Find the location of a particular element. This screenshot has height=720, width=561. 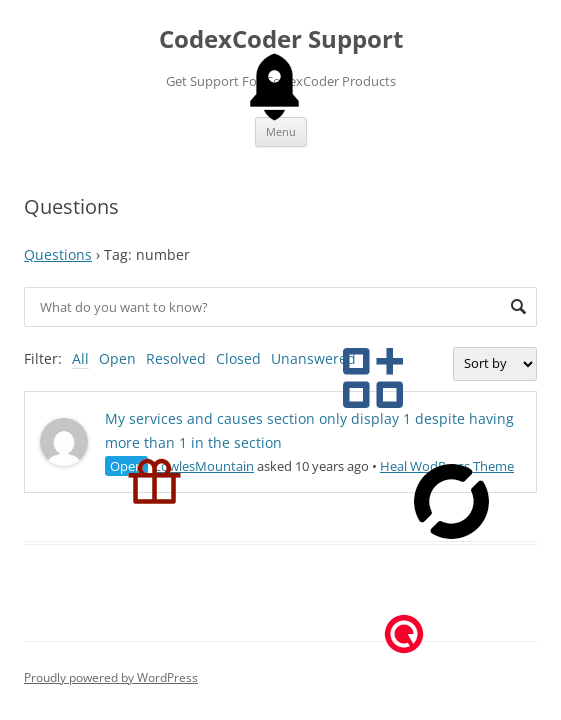

restart or reboot the device is located at coordinates (404, 634).